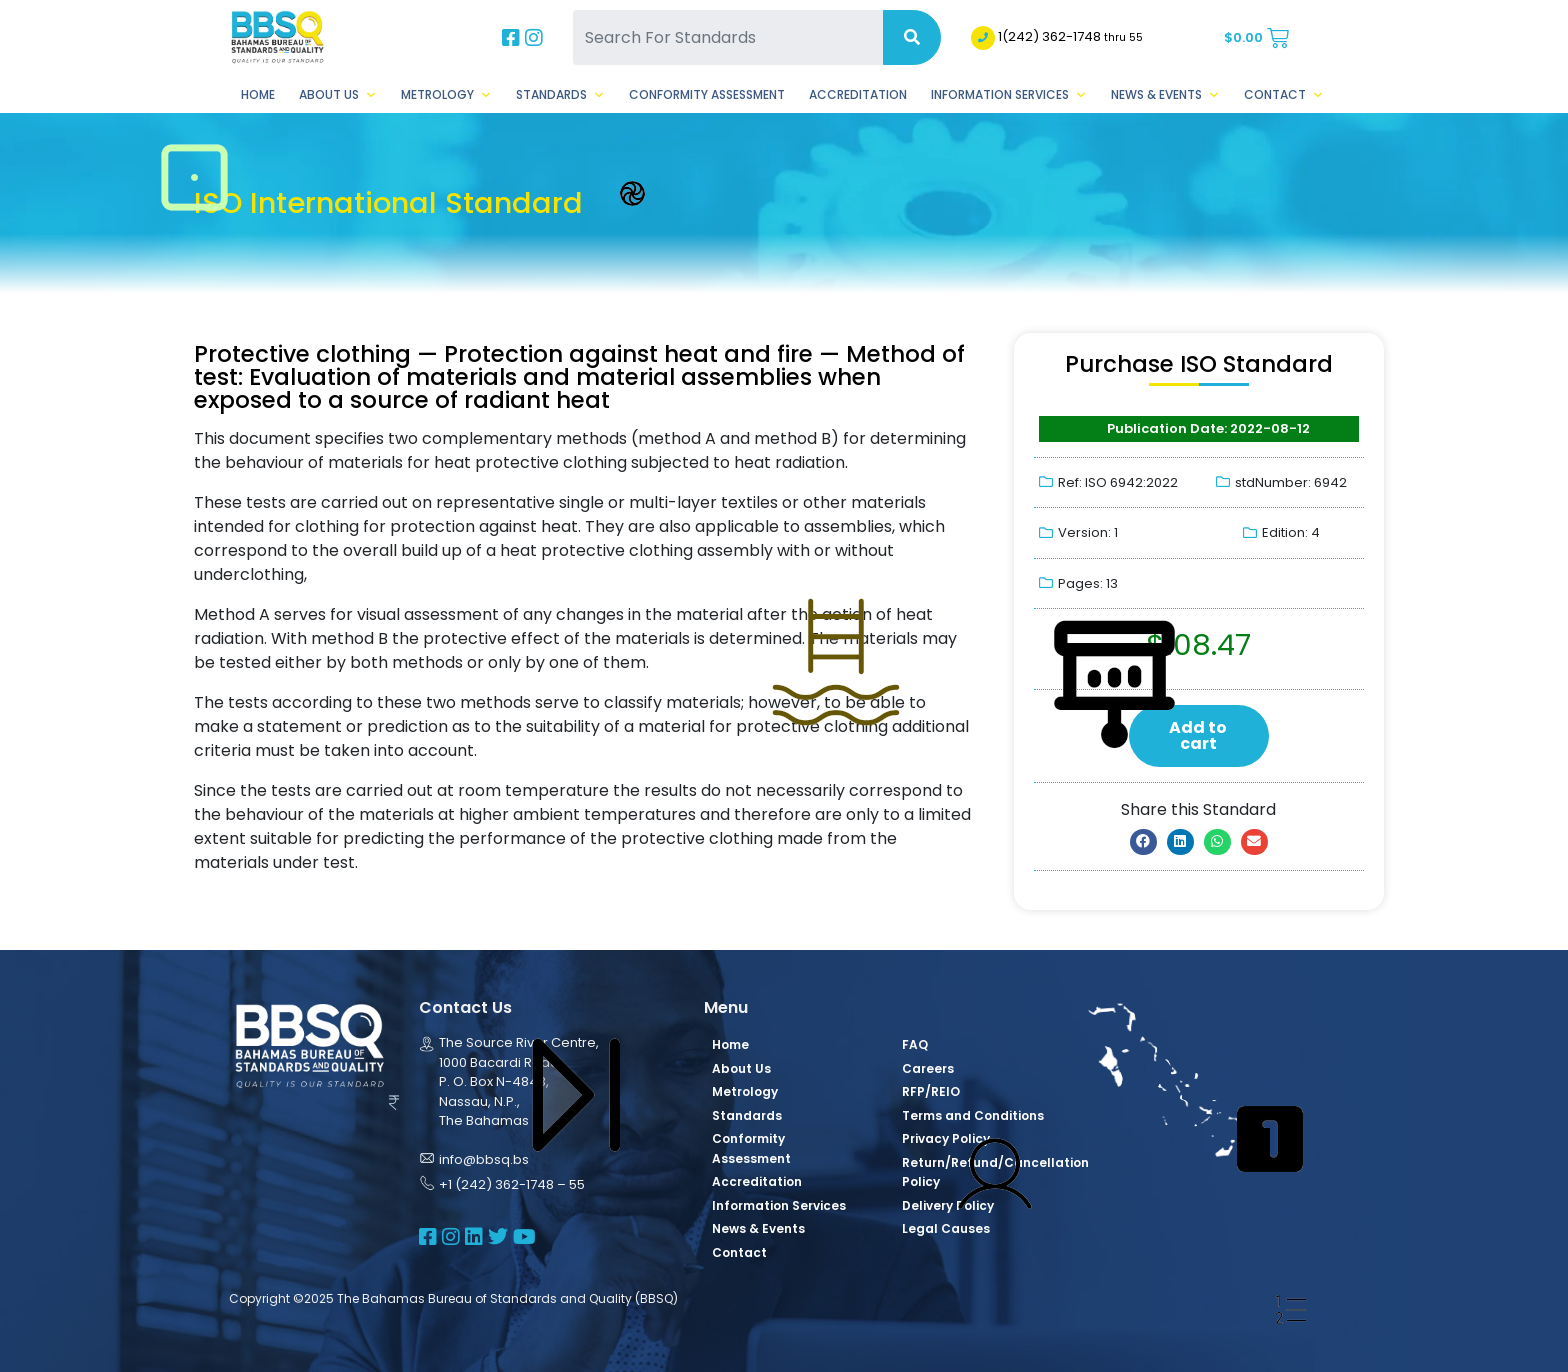 This screenshot has width=1568, height=1372. What do you see at coordinates (579, 1095) in the screenshot?
I see `skip to the next item or track` at bounding box center [579, 1095].